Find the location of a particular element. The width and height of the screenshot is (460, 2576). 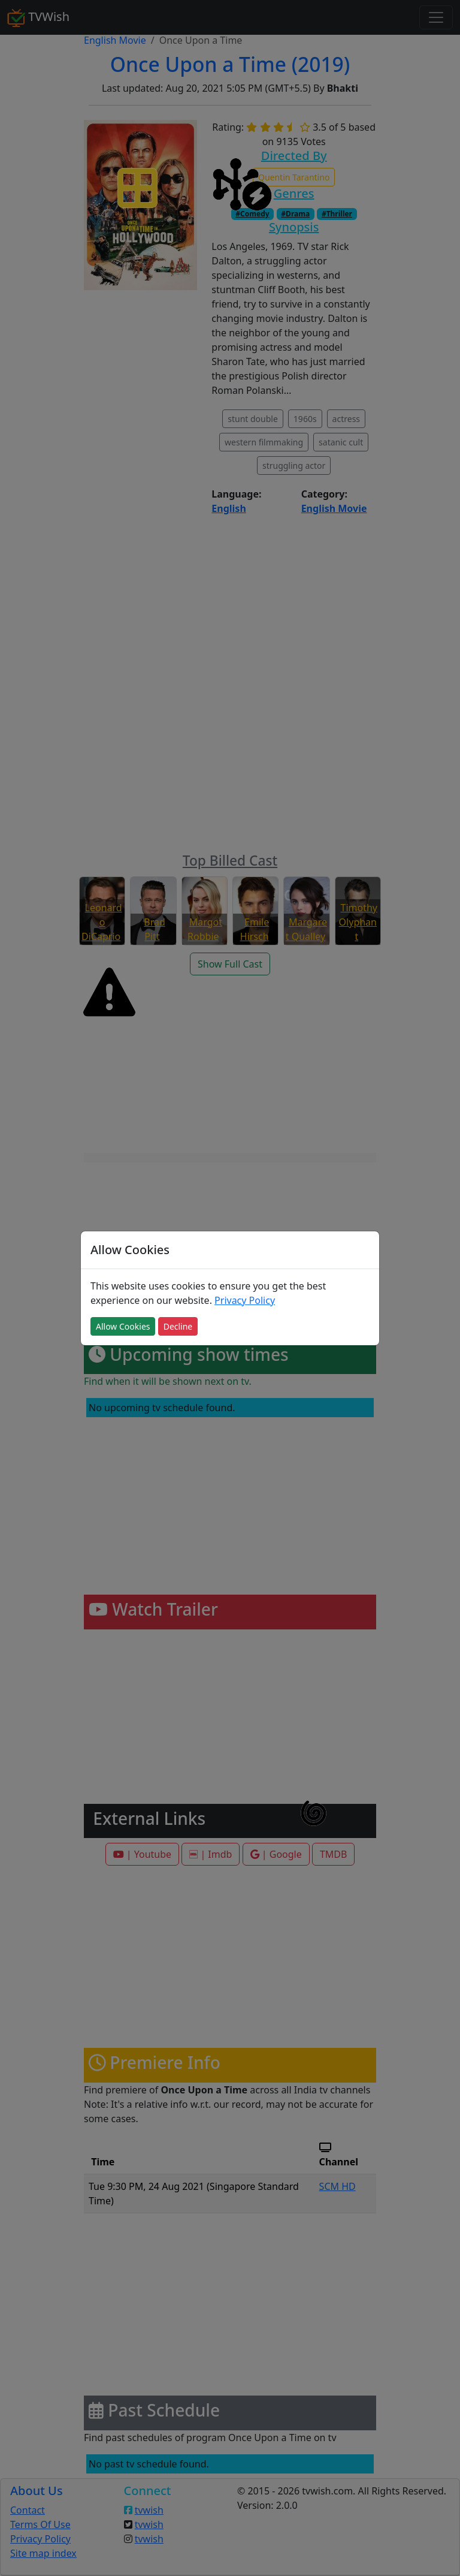

access AI-powered network automation is located at coordinates (242, 184).